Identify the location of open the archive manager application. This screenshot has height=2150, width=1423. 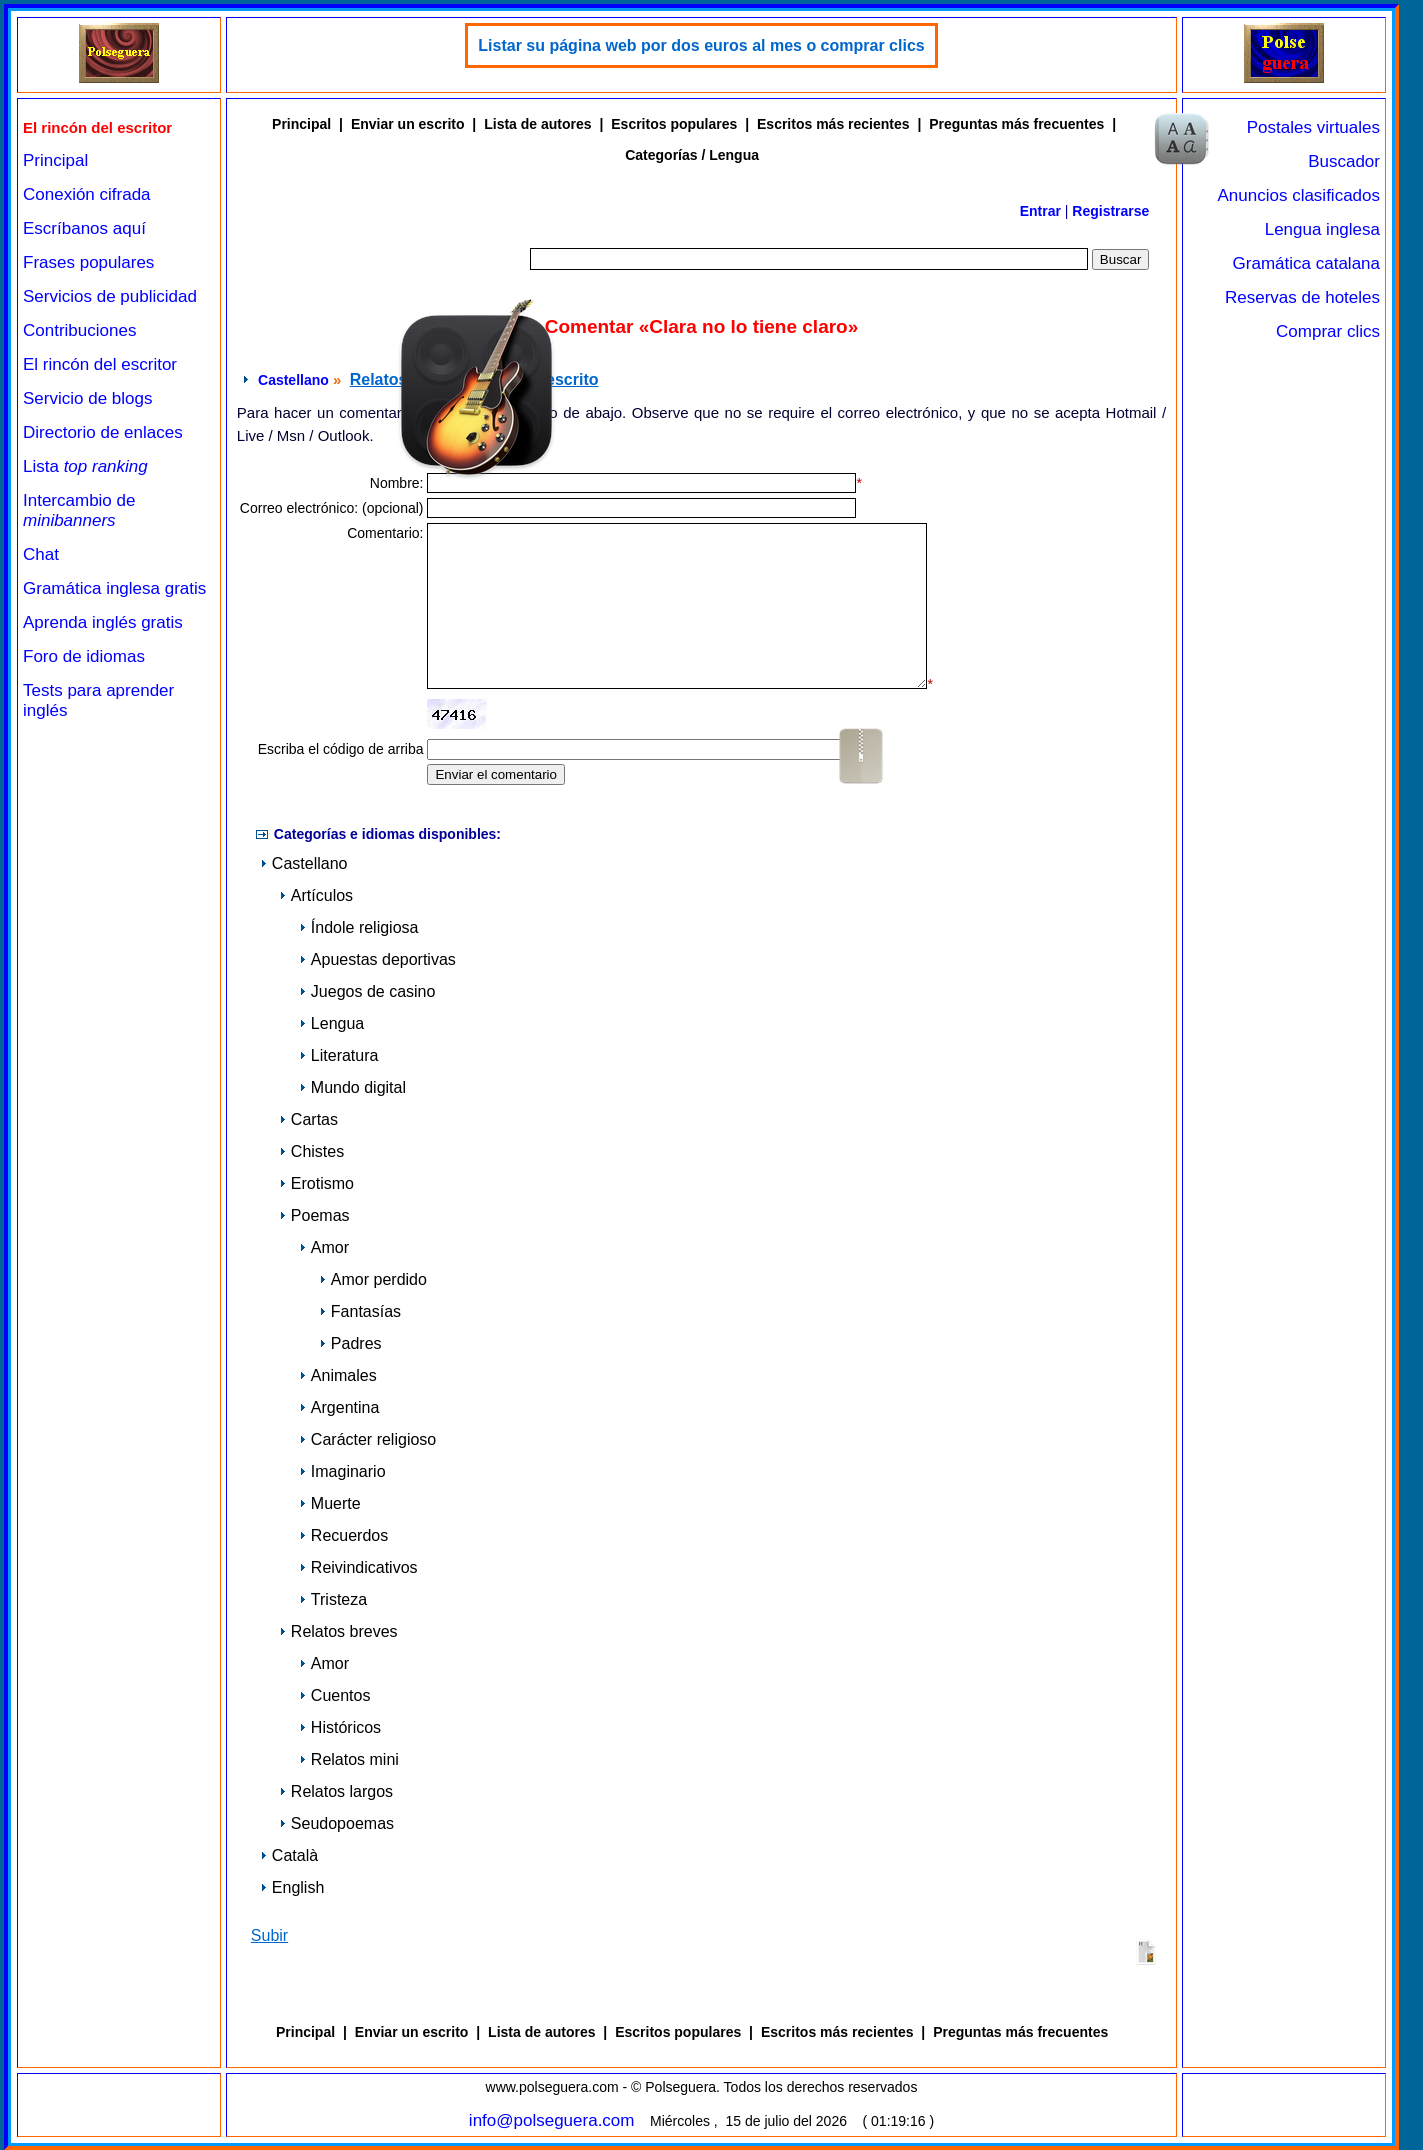
(861, 756).